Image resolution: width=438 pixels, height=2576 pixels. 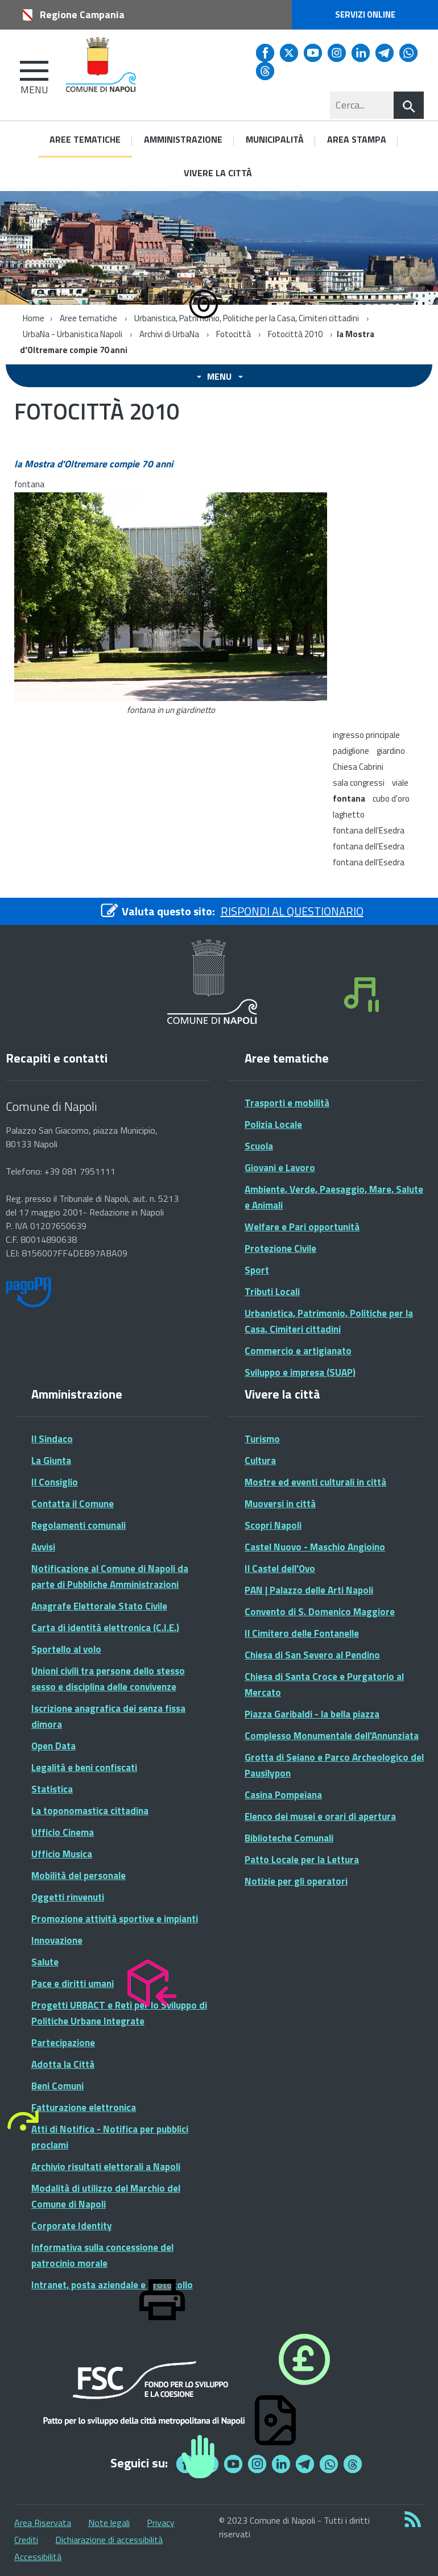 What do you see at coordinates (304, 2359) in the screenshot?
I see `view balance in british pounds` at bounding box center [304, 2359].